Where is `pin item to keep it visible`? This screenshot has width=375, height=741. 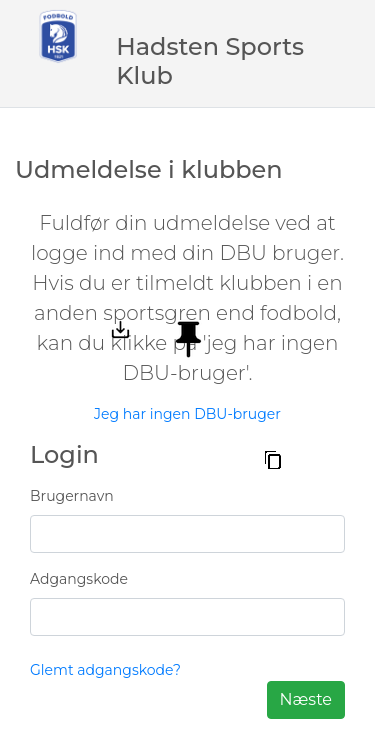
pin item to keep it visible is located at coordinates (188, 339).